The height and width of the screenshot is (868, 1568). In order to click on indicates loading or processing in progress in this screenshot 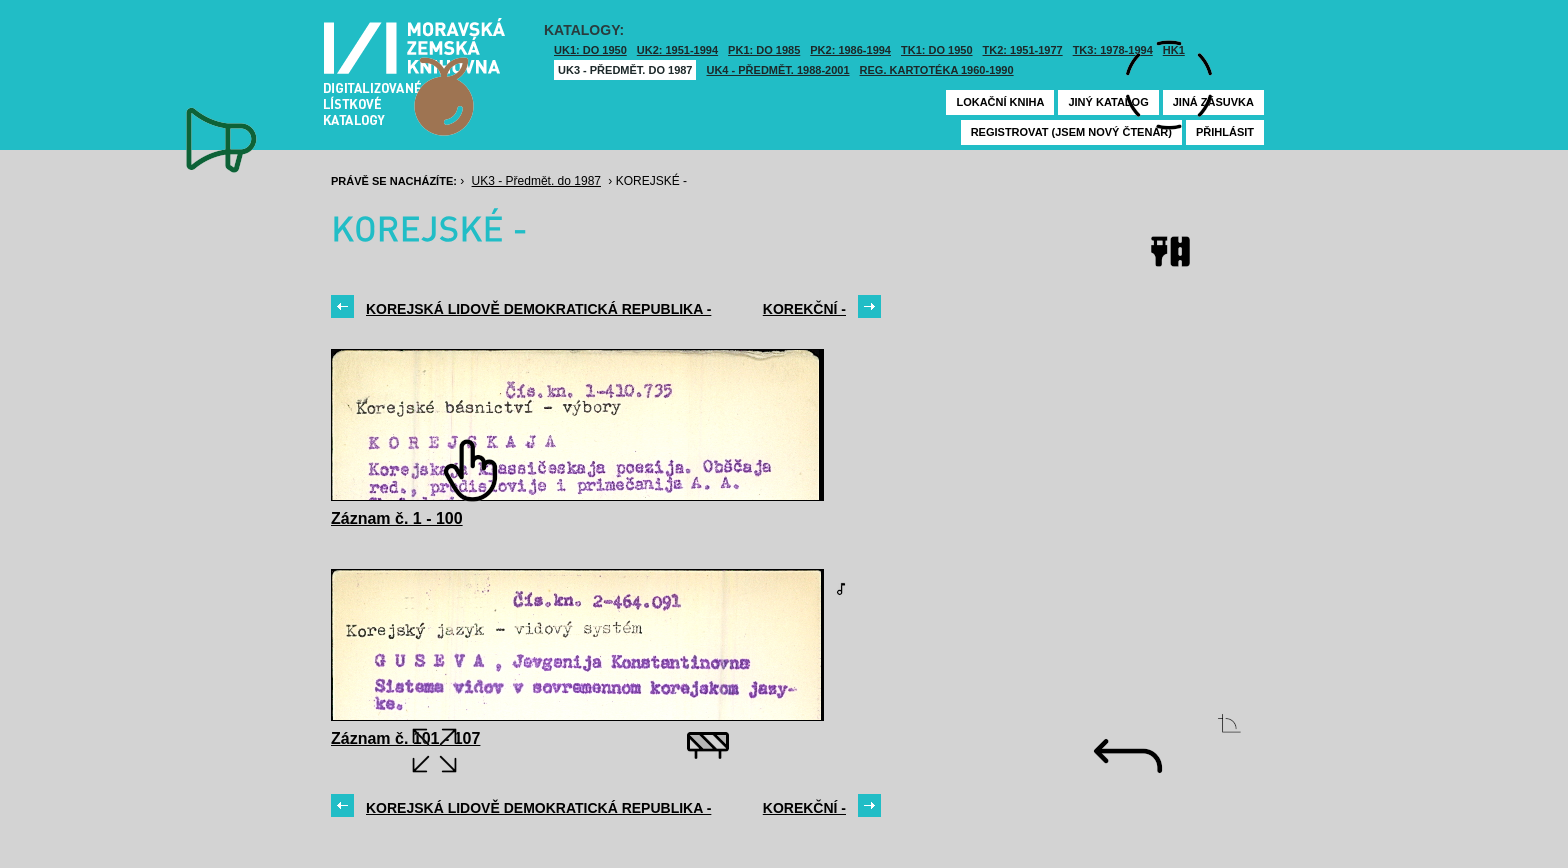, I will do `click(1169, 85)`.